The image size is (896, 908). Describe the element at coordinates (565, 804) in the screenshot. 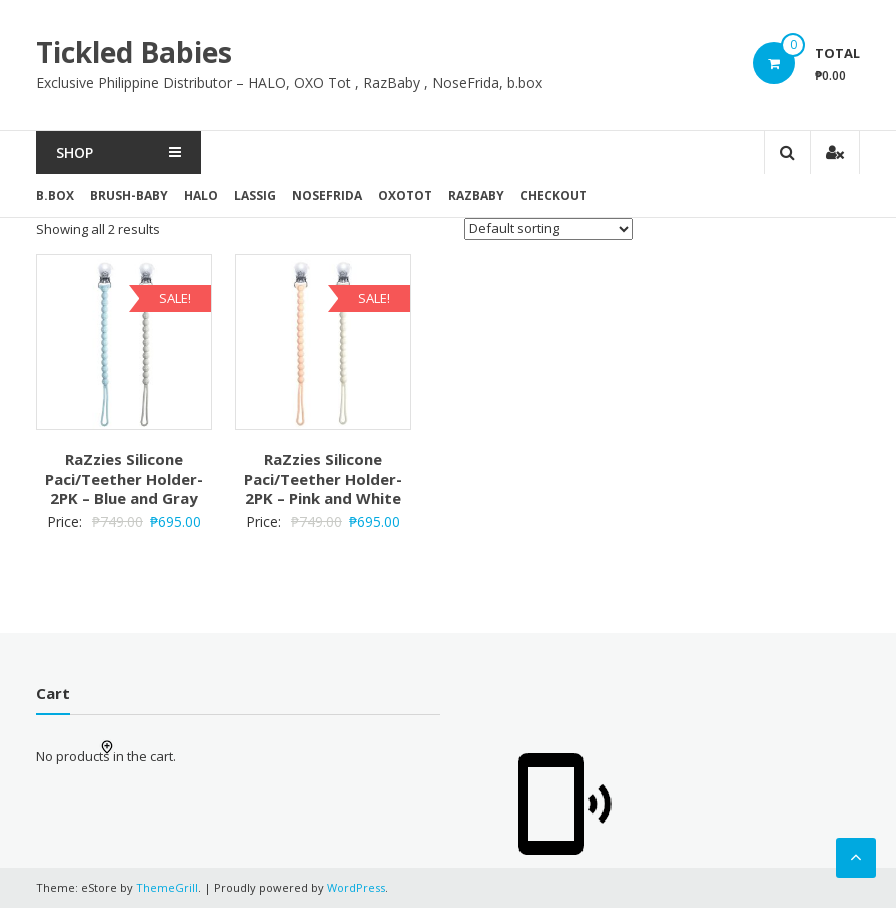

I see `incoming call or notification on mobile device` at that location.